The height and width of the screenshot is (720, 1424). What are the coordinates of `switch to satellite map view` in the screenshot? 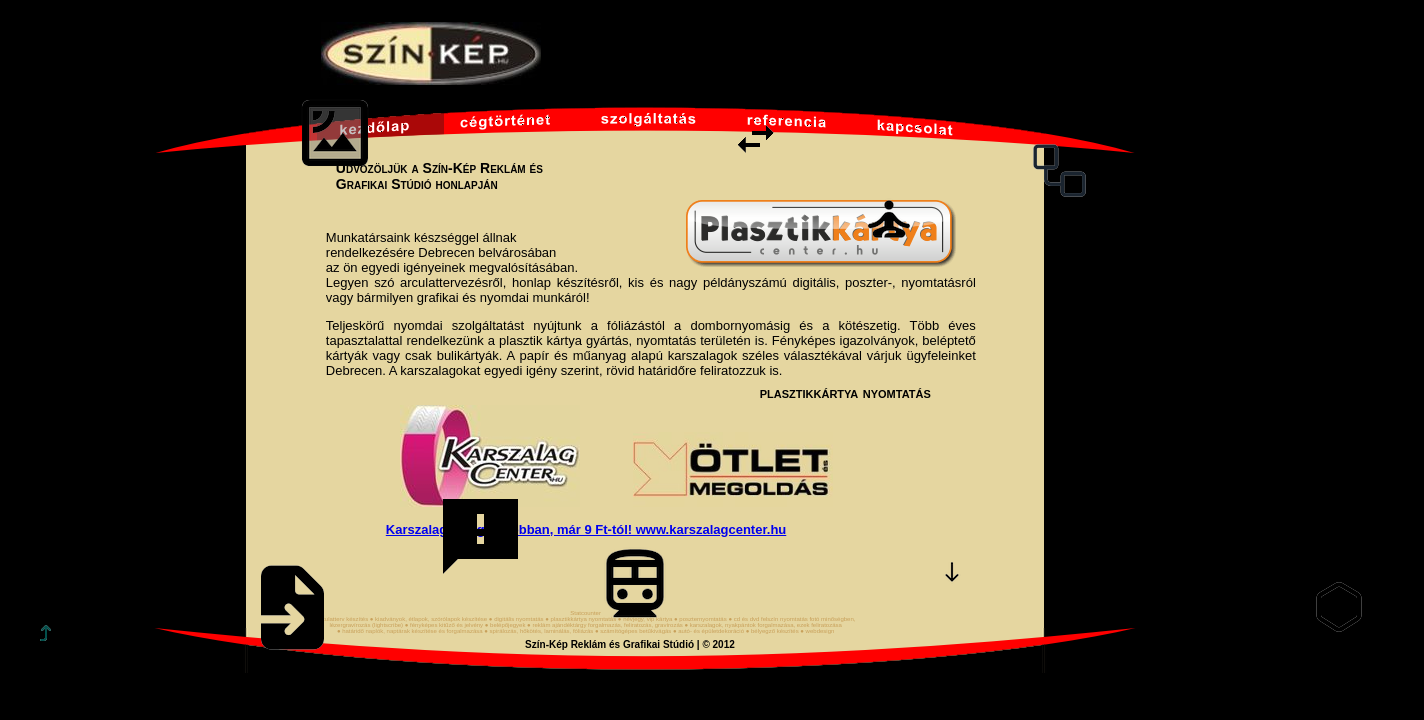 It's located at (335, 133).